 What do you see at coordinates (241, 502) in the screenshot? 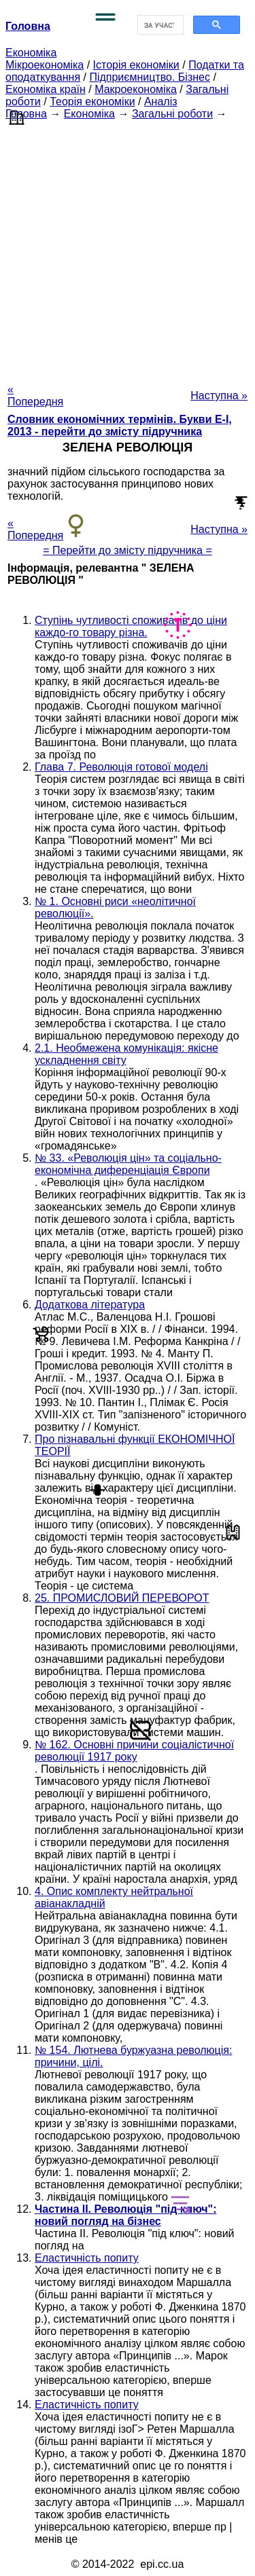
I see `indicates severe weather alert or tornado warning` at bounding box center [241, 502].